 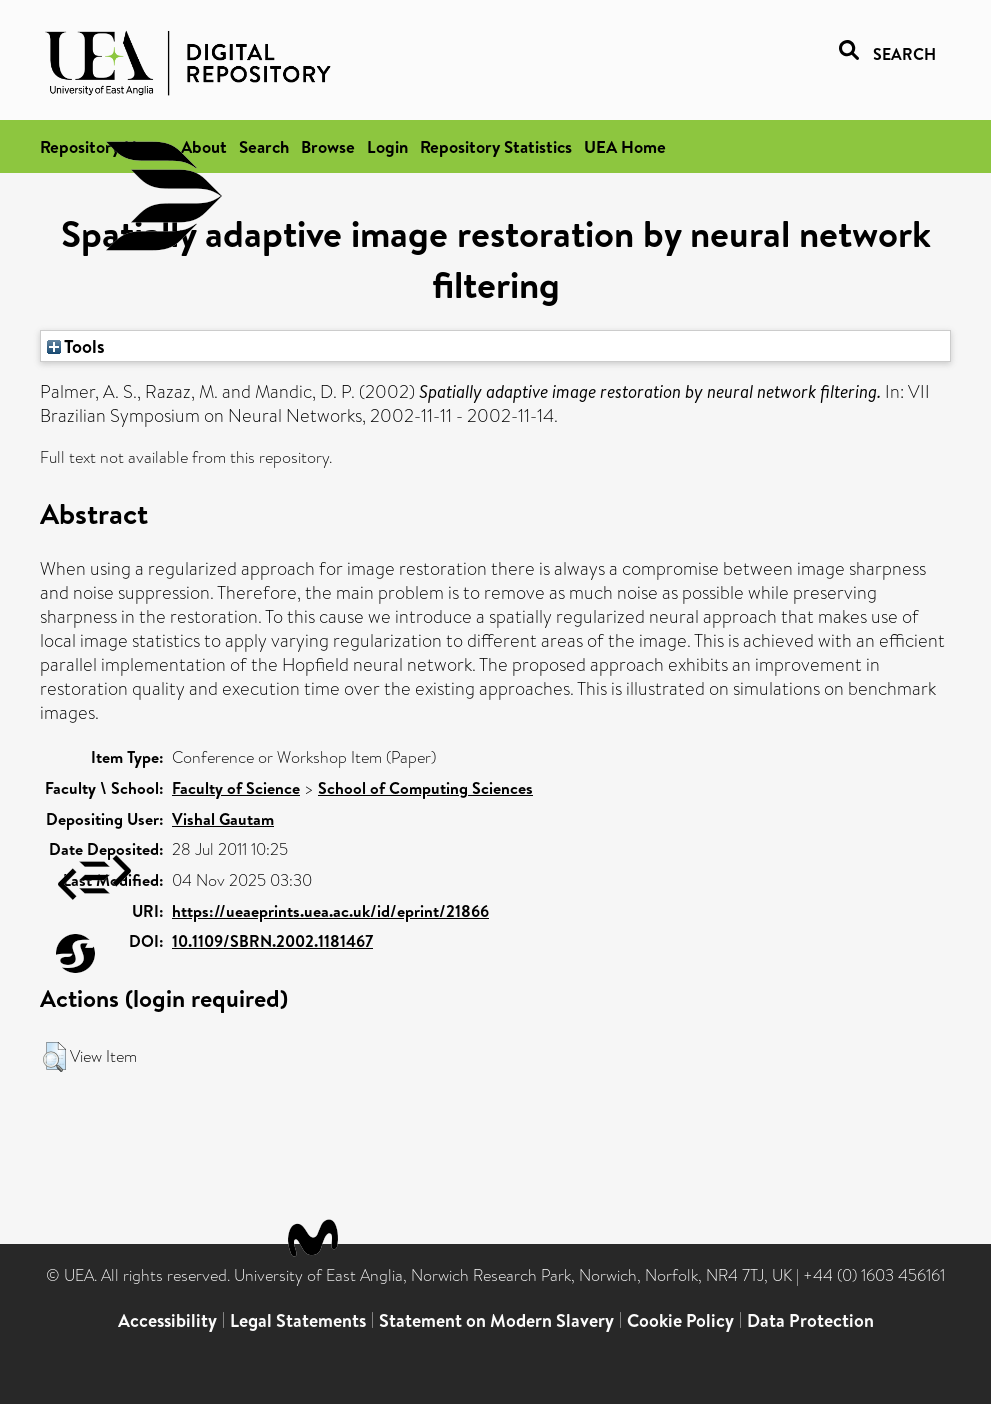 What do you see at coordinates (94, 877) in the screenshot?
I see `purescript programming language logo` at bounding box center [94, 877].